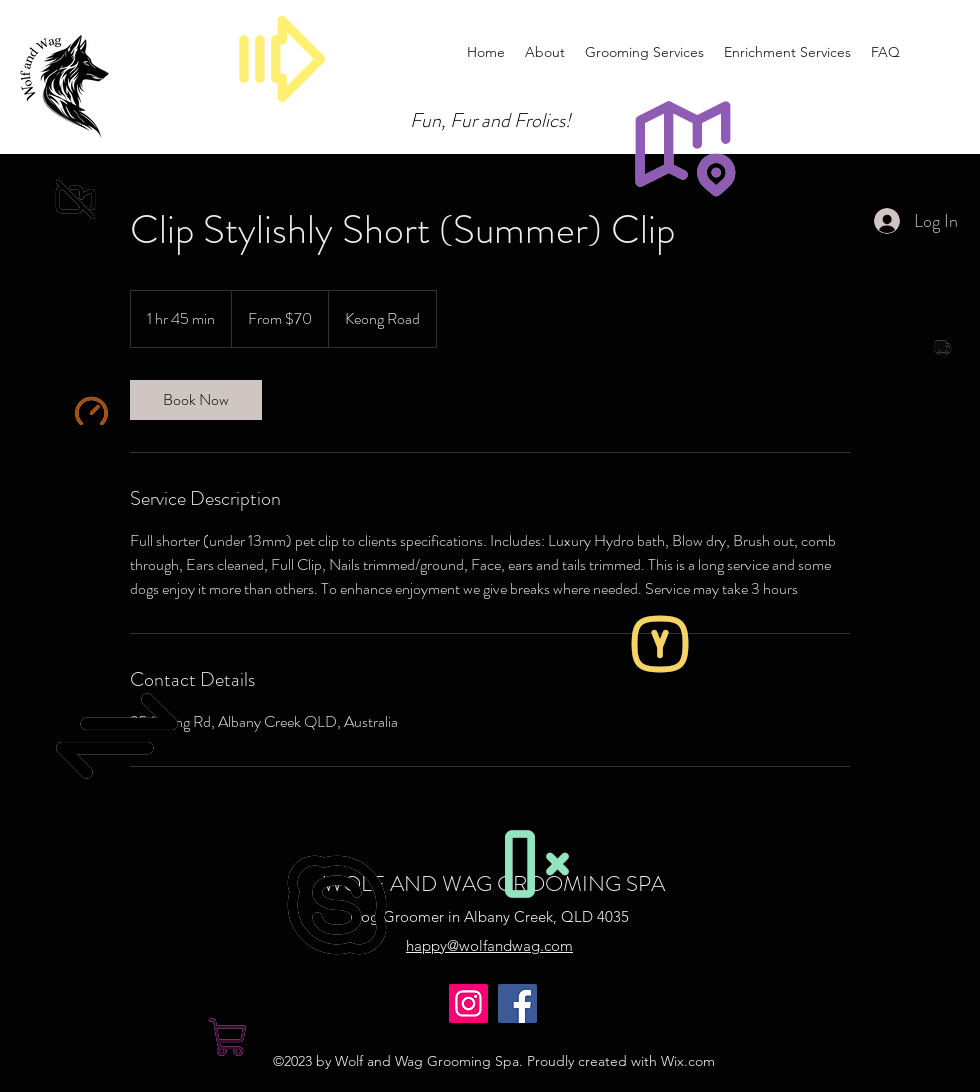 The width and height of the screenshot is (980, 1092). Describe the element at coordinates (337, 905) in the screenshot. I see `open Skype app` at that location.